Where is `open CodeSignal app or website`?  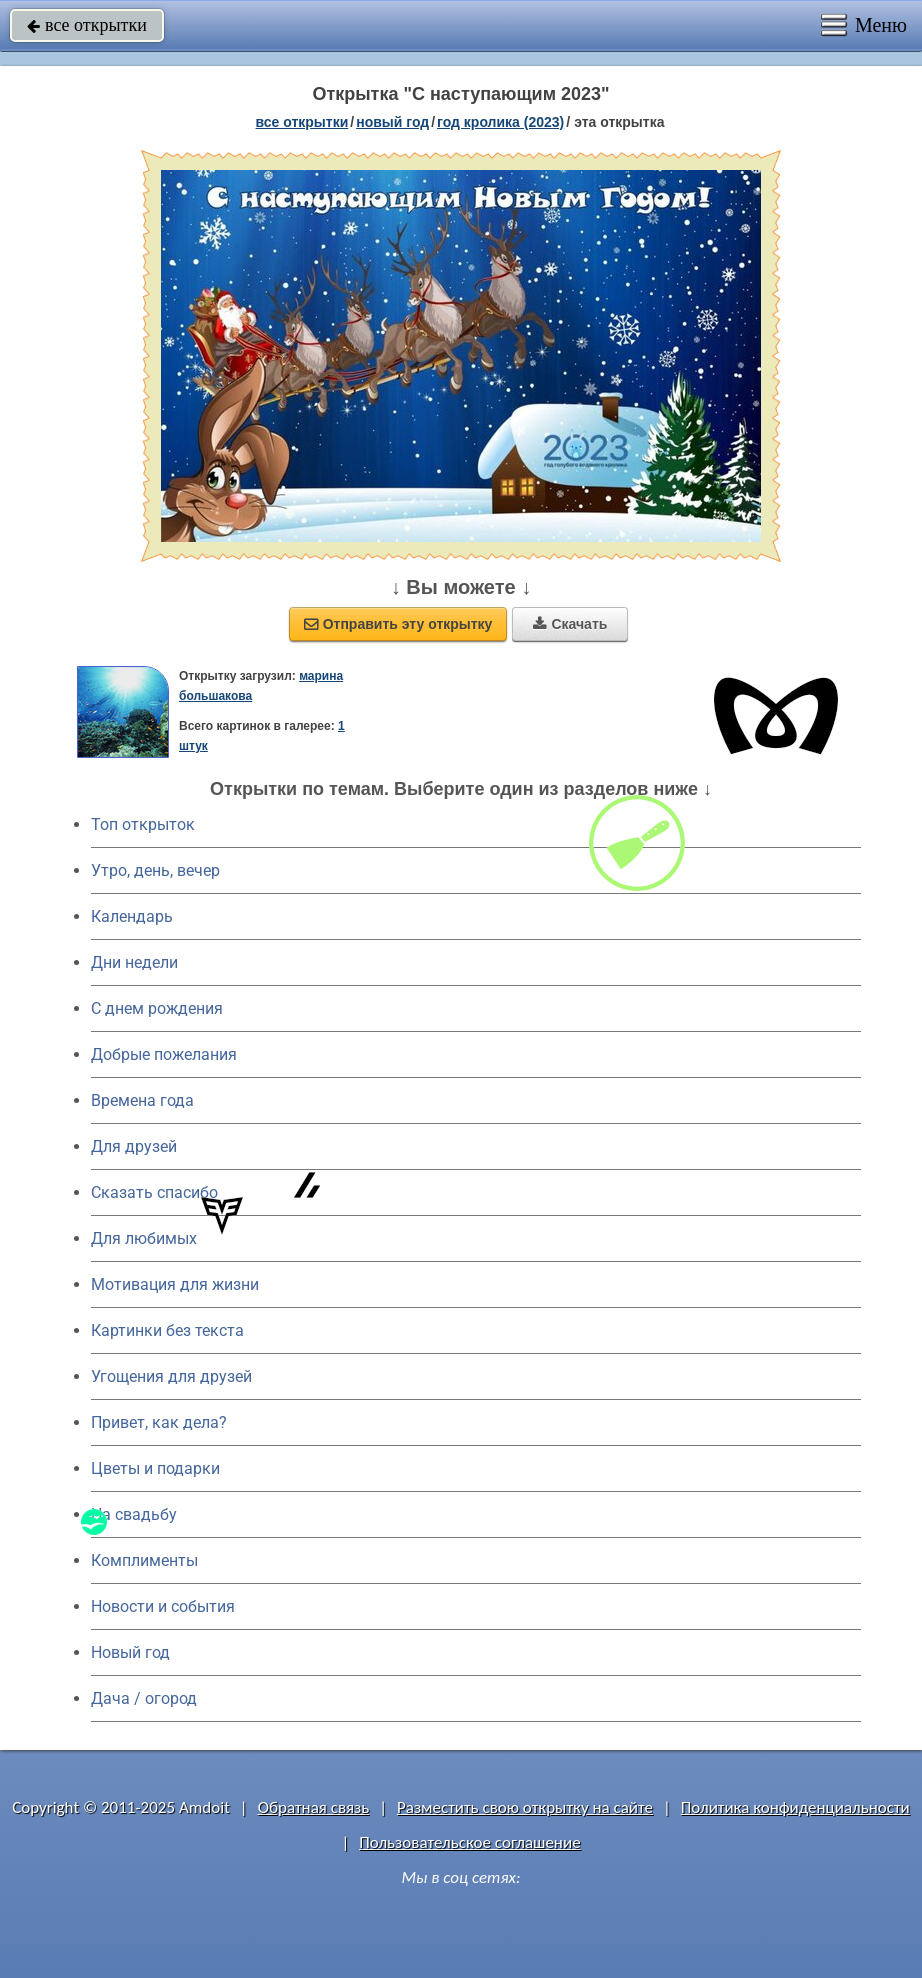
open CodeSignal app or website is located at coordinates (222, 1216).